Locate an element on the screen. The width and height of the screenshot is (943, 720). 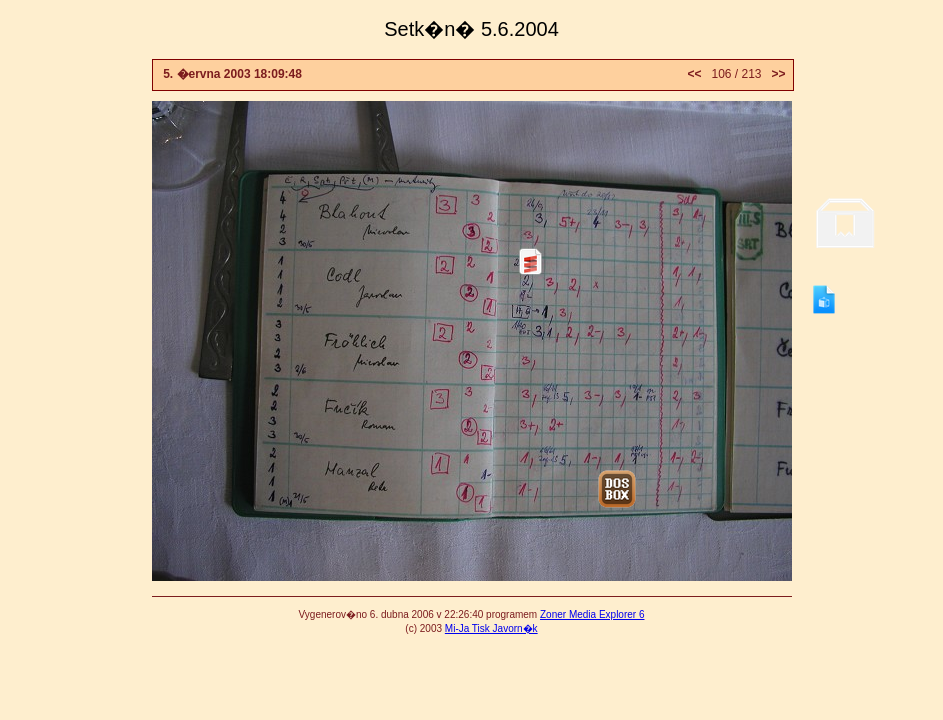
a DGN file (MicroStation CAD drawing) is located at coordinates (824, 300).